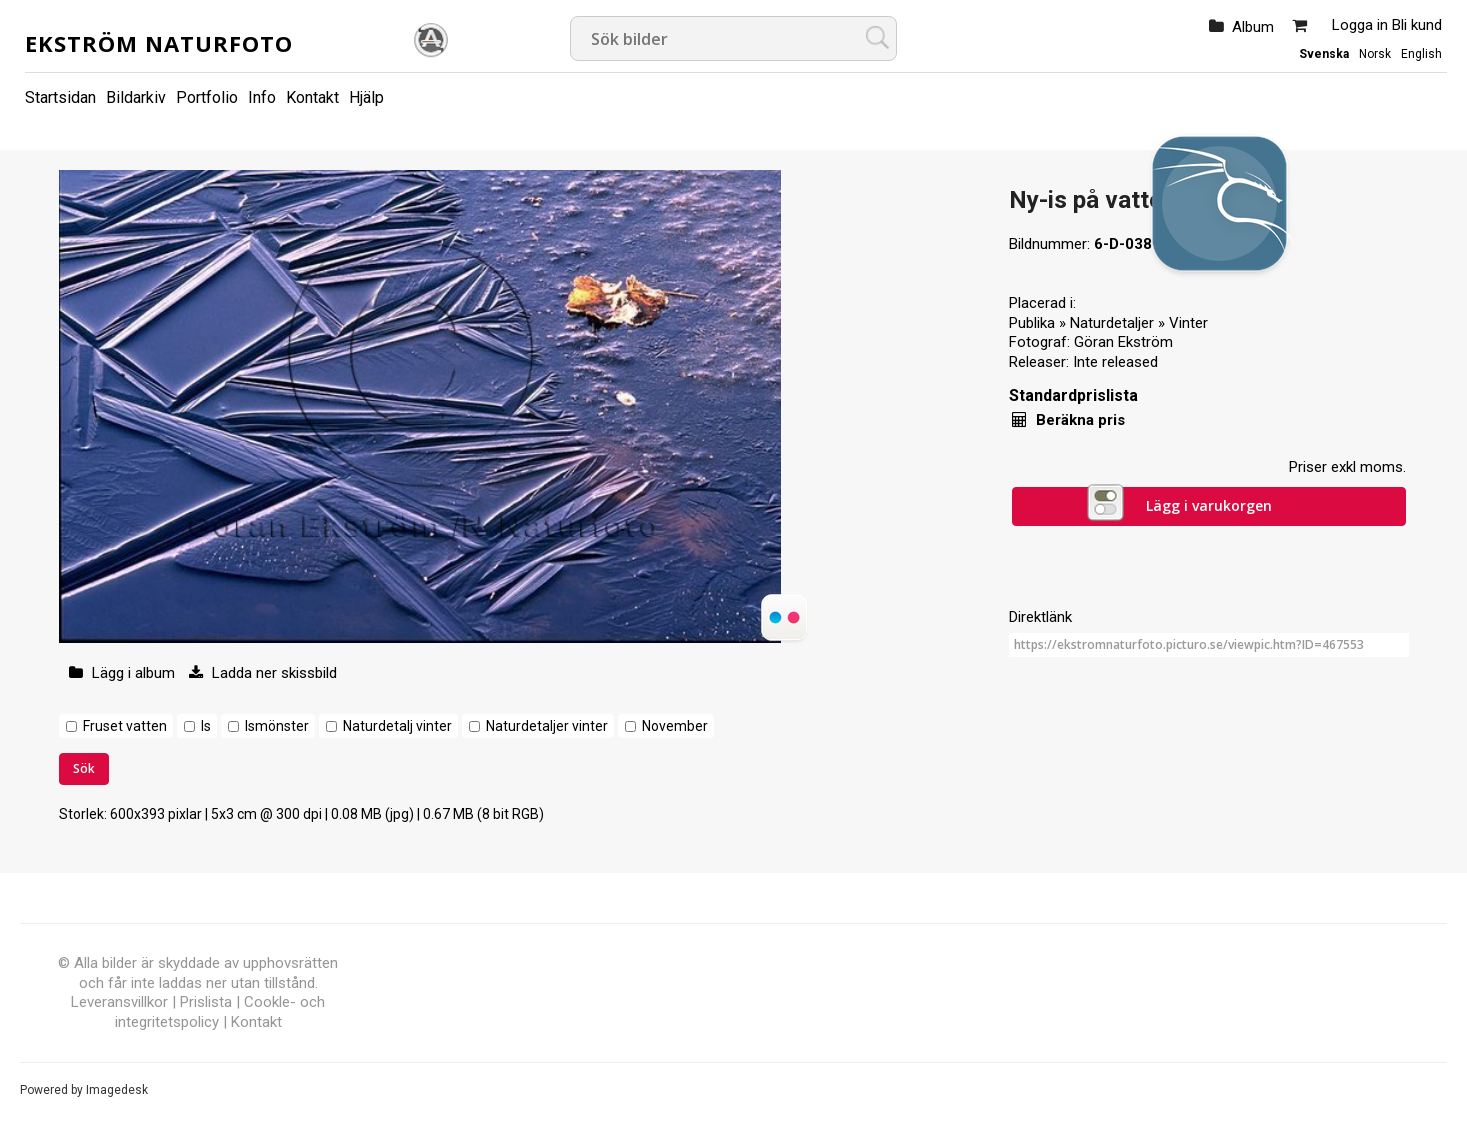 Image resolution: width=1467 pixels, height=1139 pixels. Describe the element at coordinates (431, 40) in the screenshot. I see `check for available software updates` at that location.